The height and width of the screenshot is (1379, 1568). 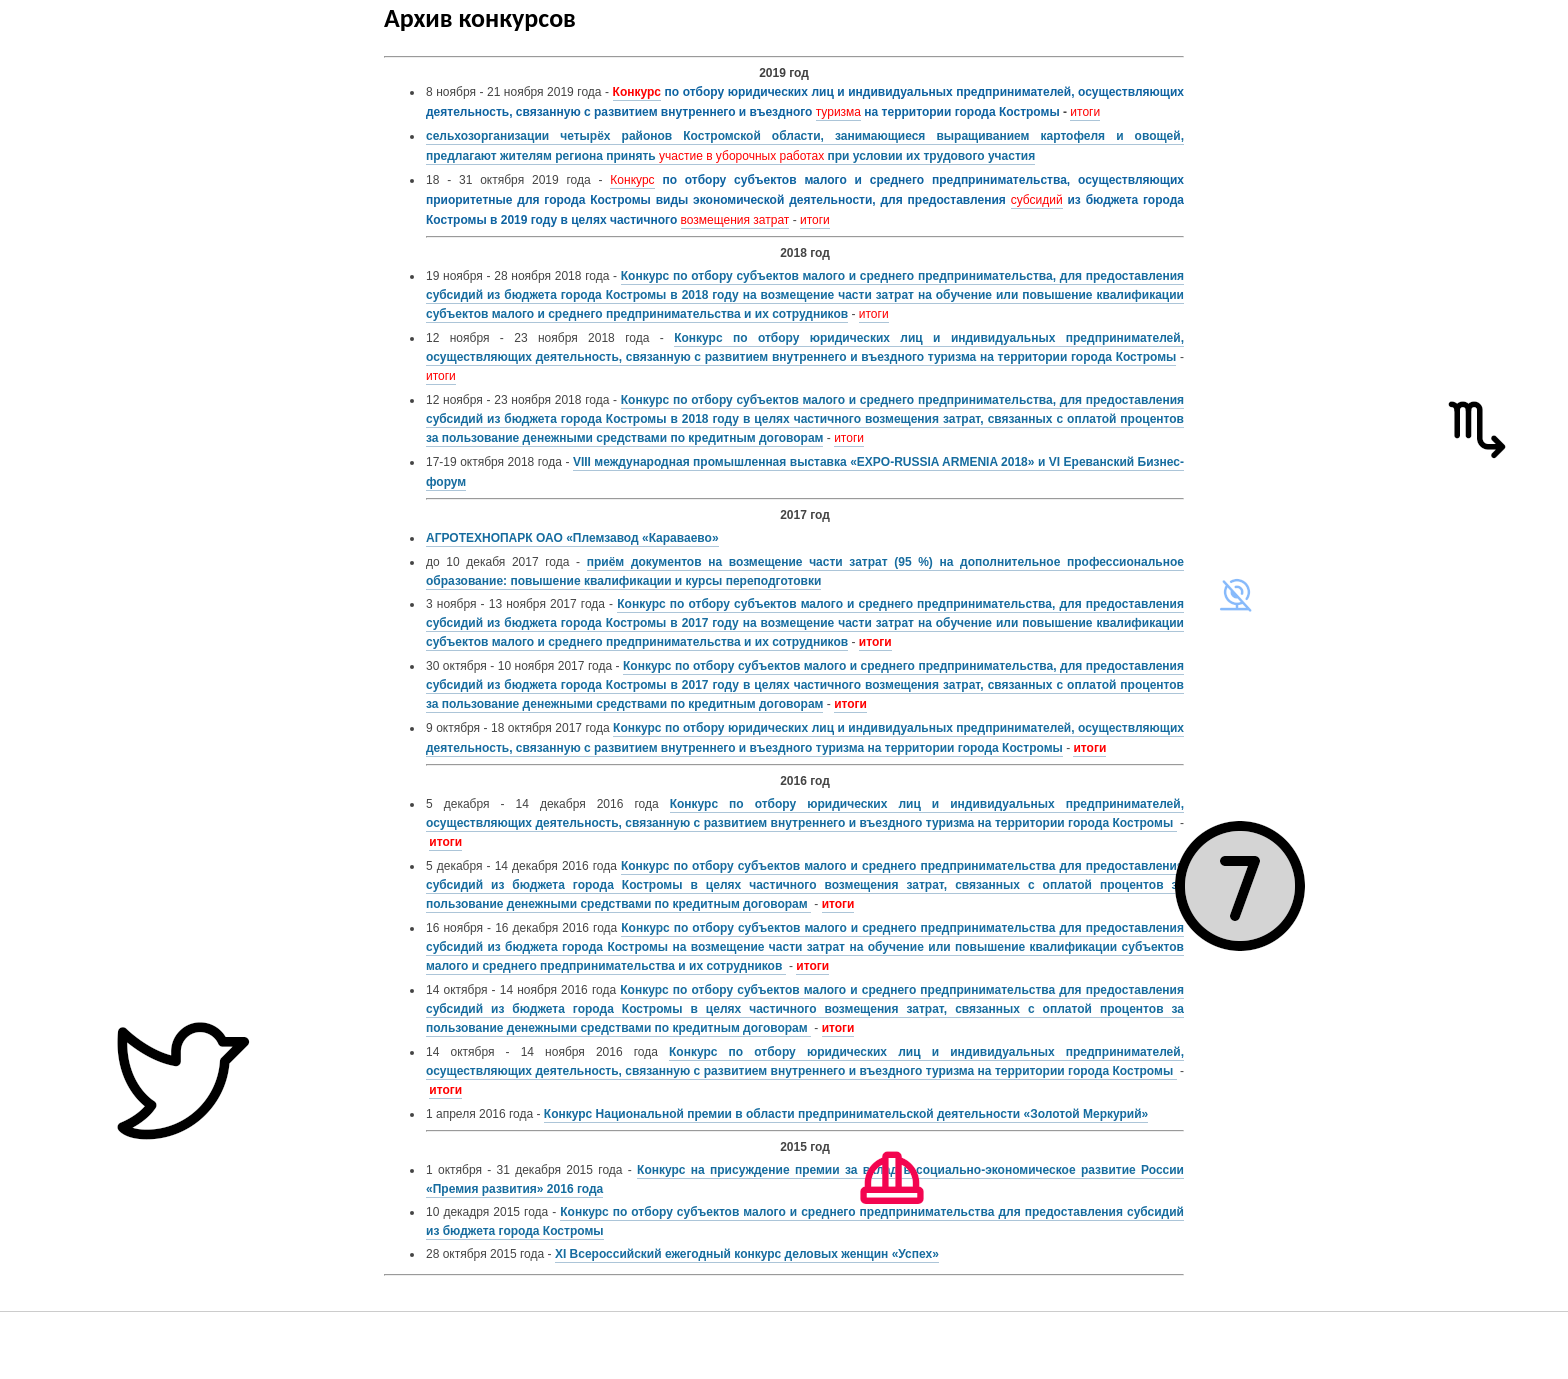 What do you see at coordinates (1240, 886) in the screenshot?
I see `indicates step seven in a numbered process` at bounding box center [1240, 886].